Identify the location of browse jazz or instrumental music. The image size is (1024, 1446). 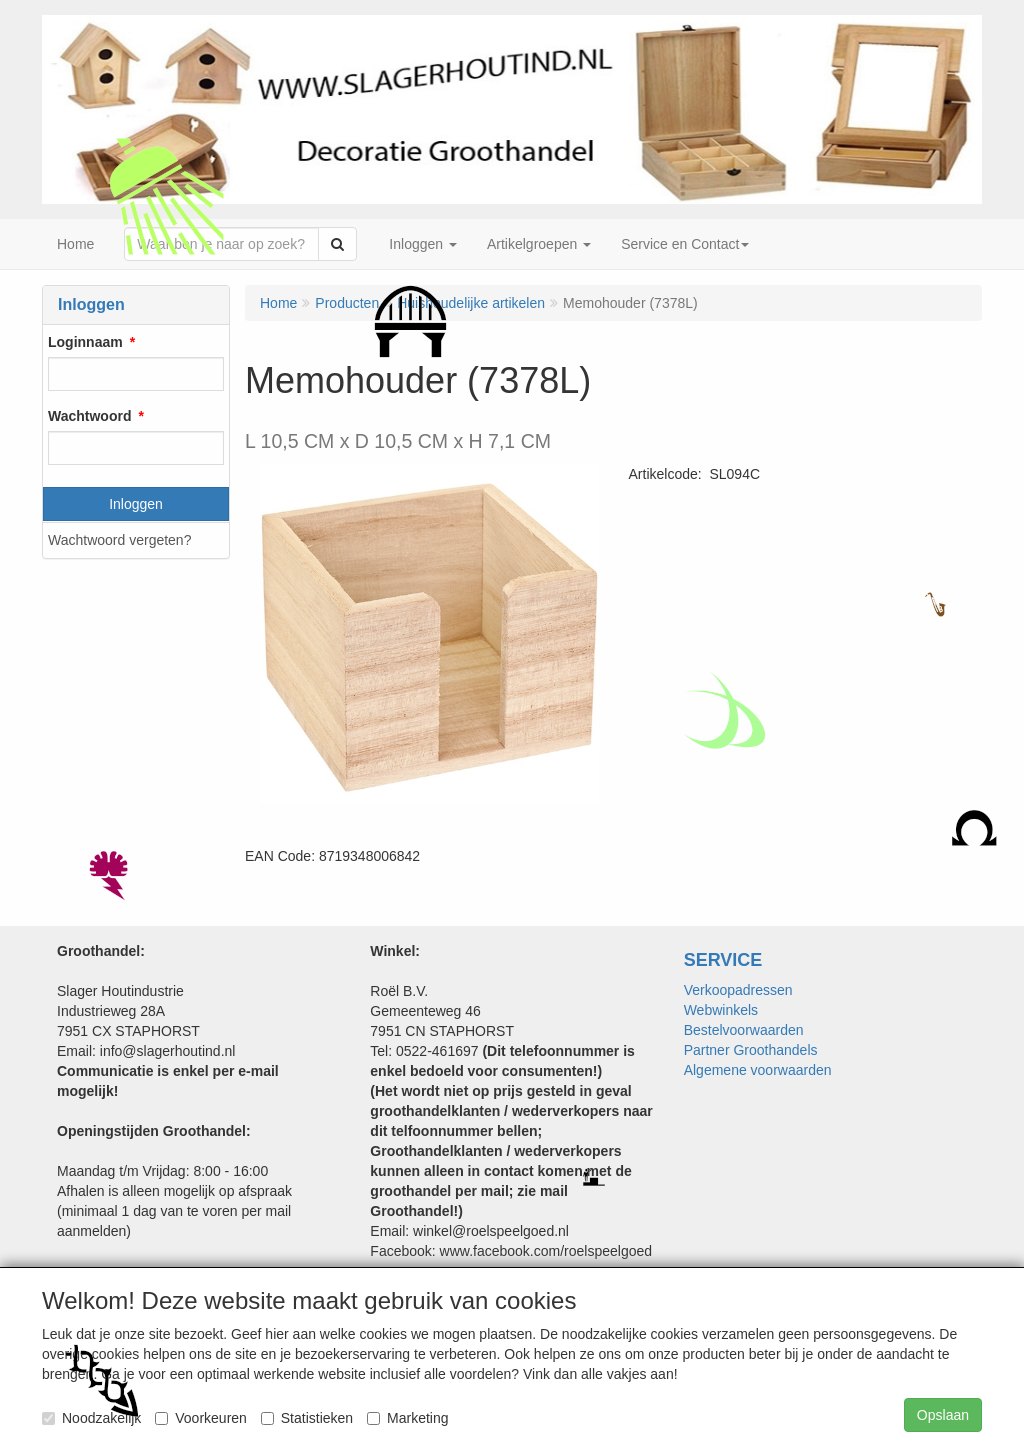
(935, 604).